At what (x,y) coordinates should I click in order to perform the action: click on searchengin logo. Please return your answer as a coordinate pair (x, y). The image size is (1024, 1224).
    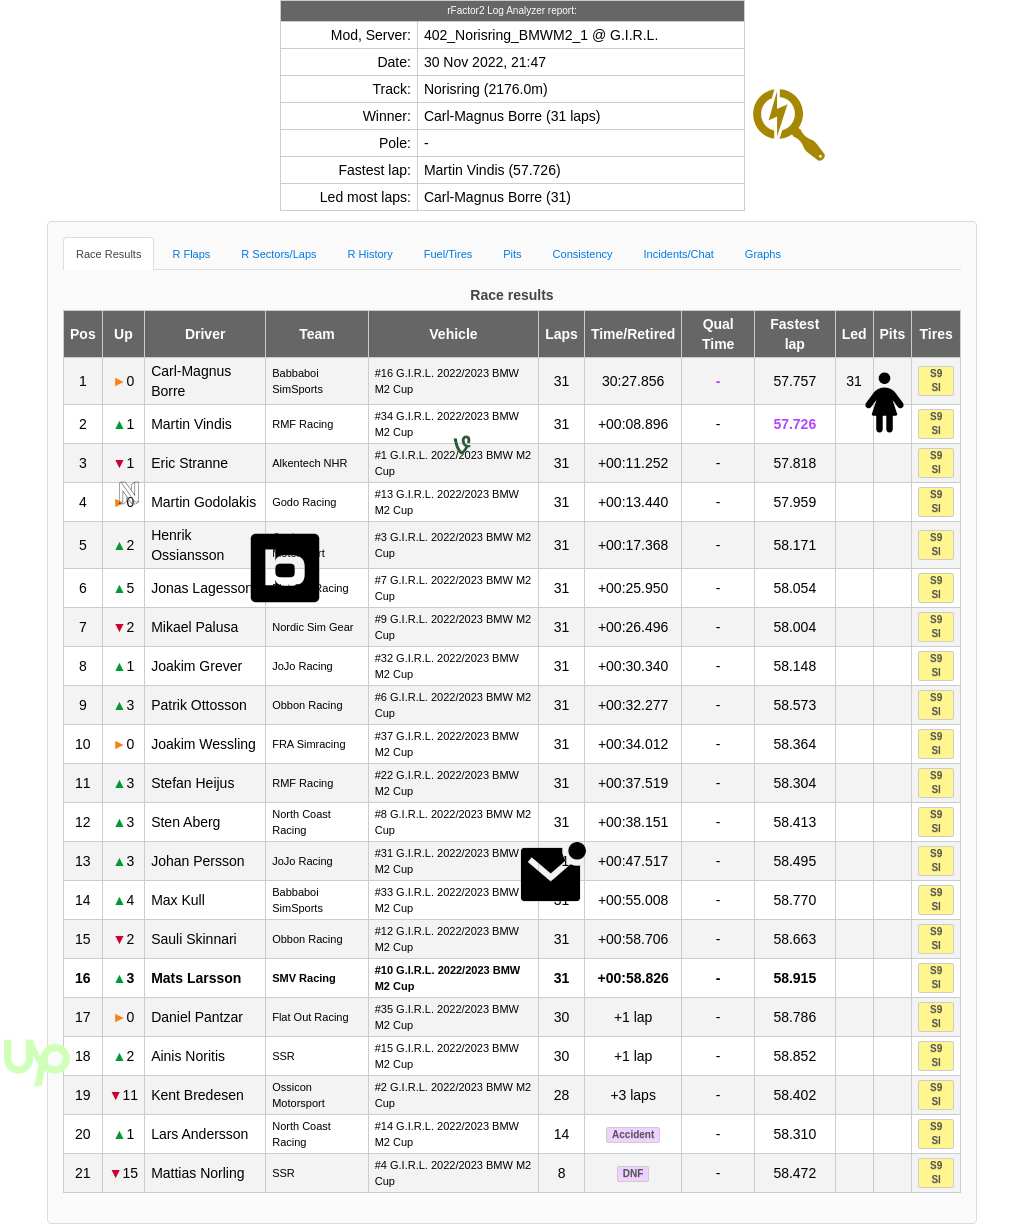
    Looking at the image, I should click on (789, 124).